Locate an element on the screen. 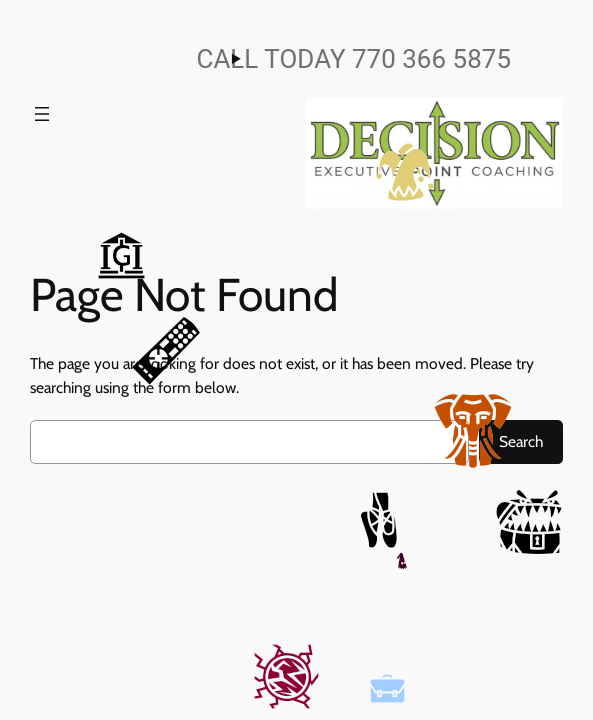 The image size is (593, 720). a trapped or dangerous treasure chest in a game is located at coordinates (529, 522).